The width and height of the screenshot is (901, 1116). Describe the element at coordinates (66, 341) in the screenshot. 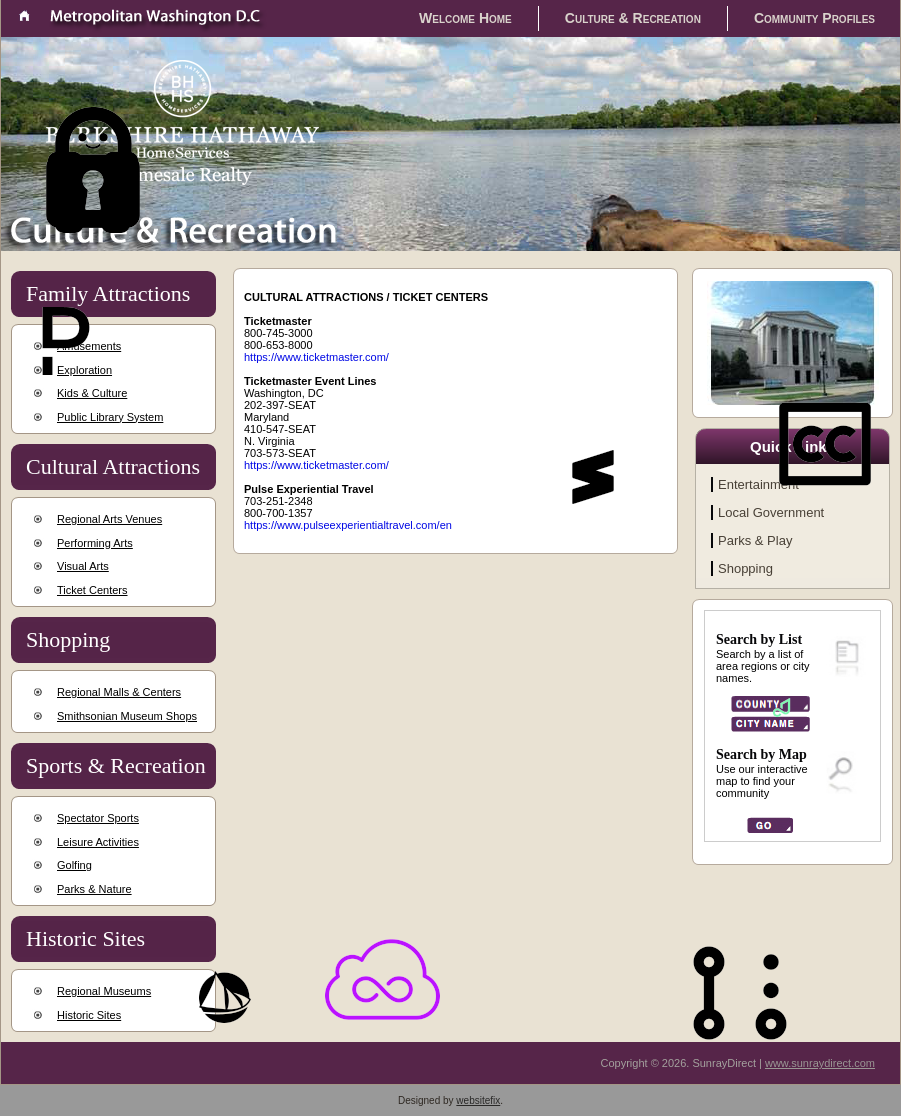

I see `open PagerDuty incident management app` at that location.